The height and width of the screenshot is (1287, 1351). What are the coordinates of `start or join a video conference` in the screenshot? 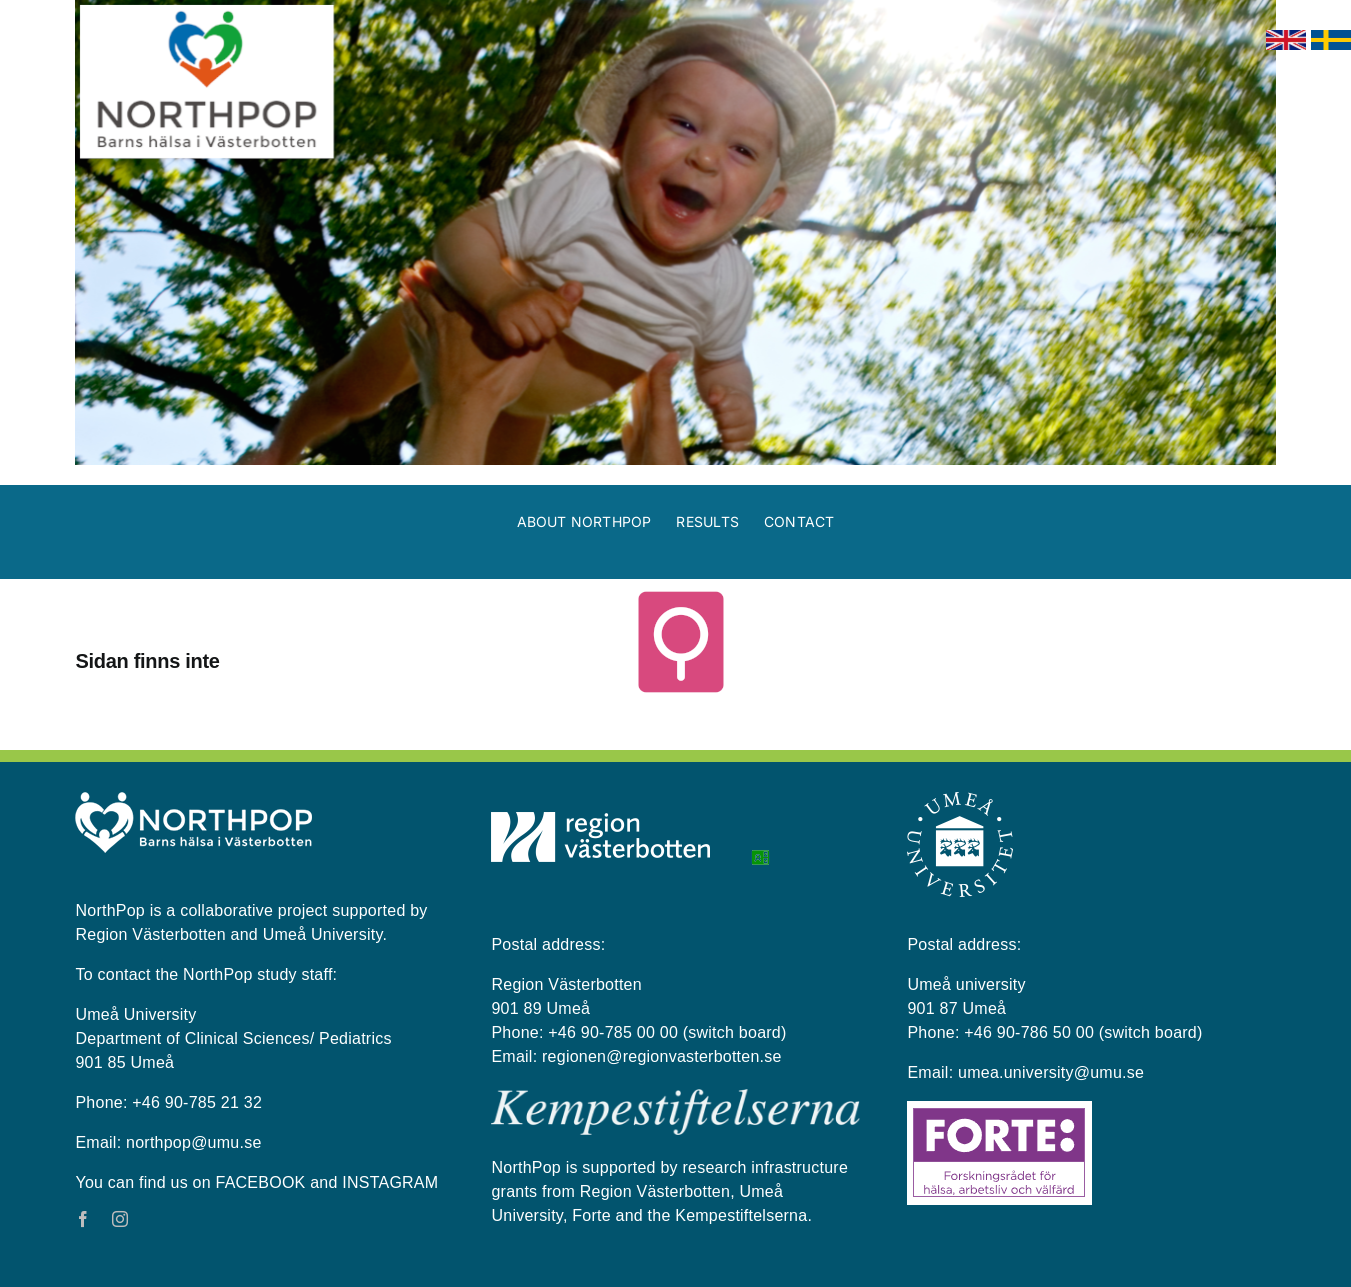 It's located at (760, 857).